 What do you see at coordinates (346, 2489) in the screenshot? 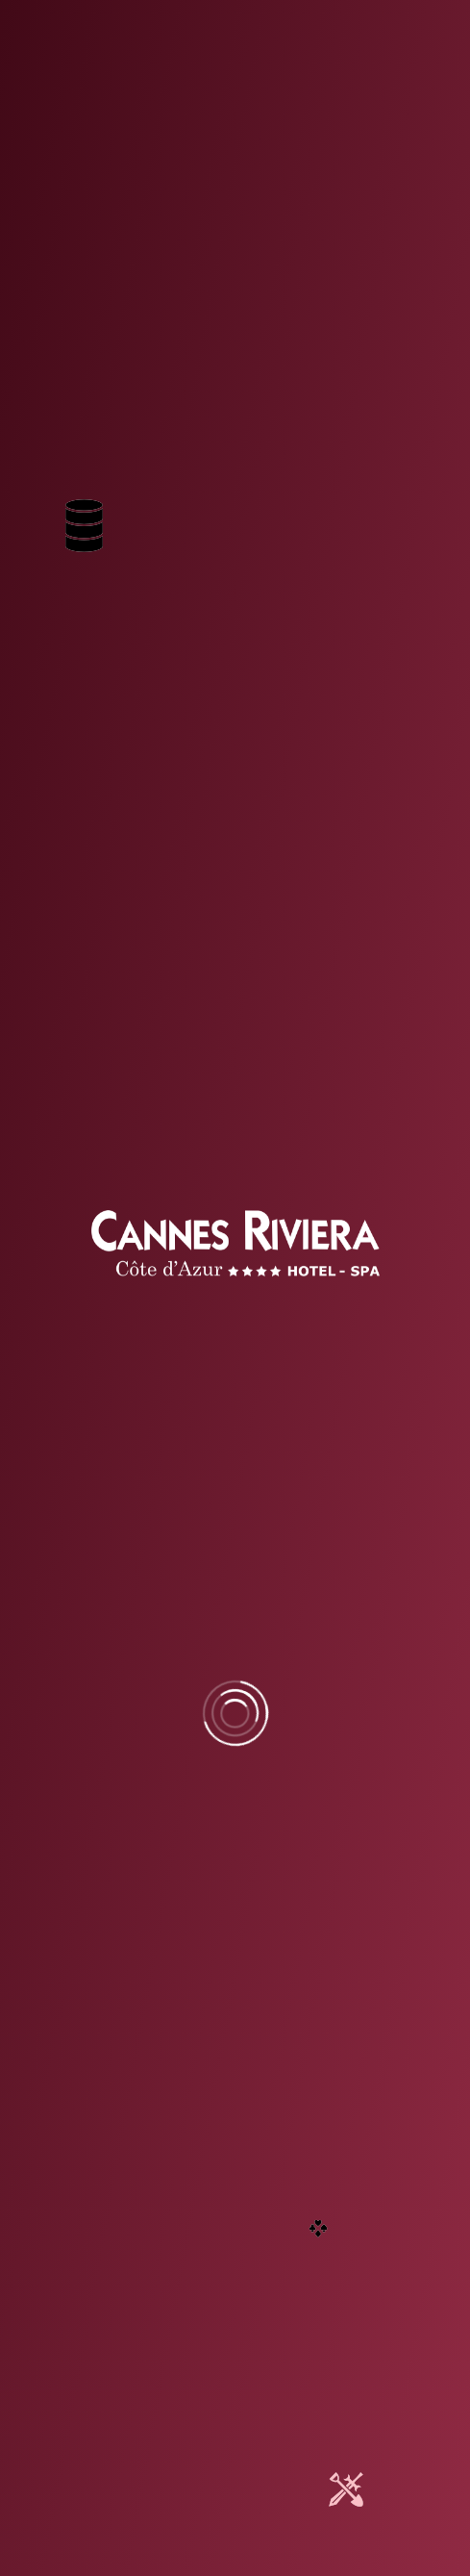
I see `access combat or adventure tools` at bounding box center [346, 2489].